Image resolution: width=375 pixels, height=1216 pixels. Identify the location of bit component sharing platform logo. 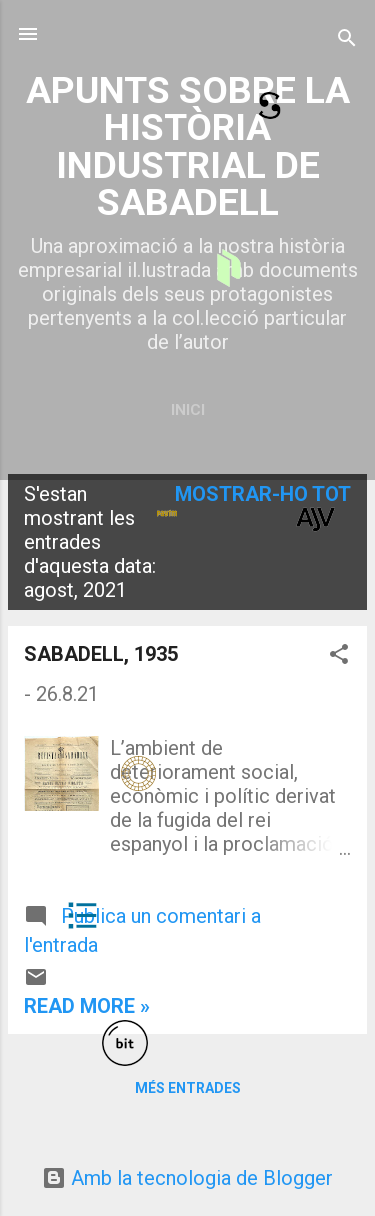
(125, 1043).